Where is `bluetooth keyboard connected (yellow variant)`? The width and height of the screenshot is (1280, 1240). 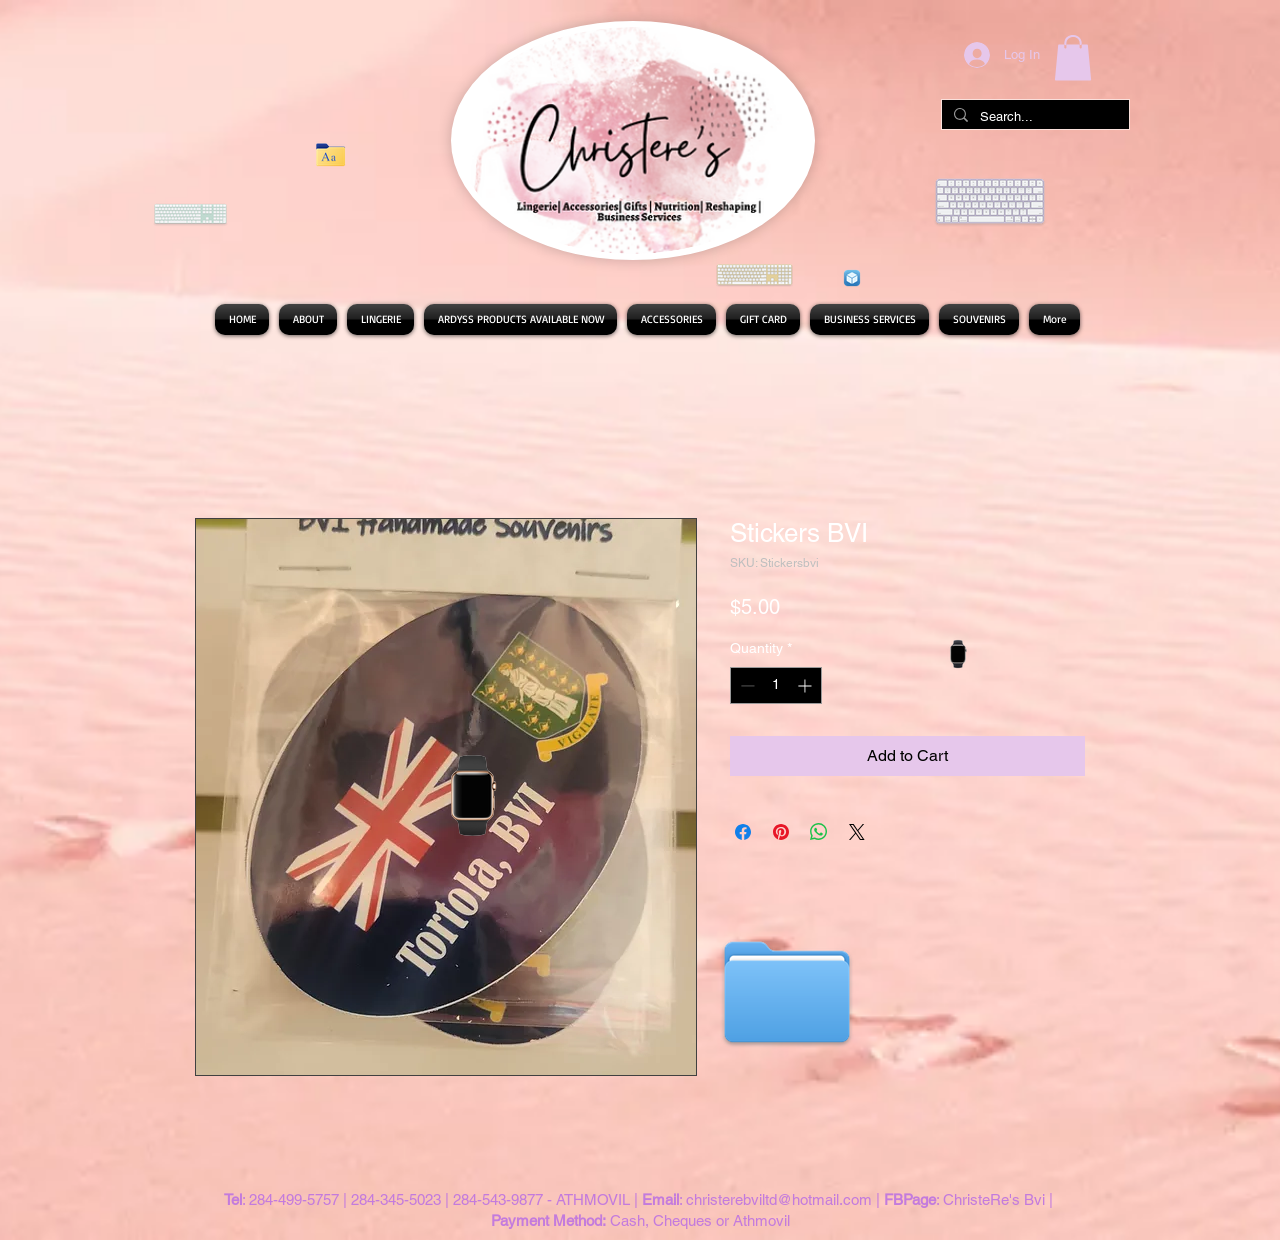 bluetooth keyboard connected (yellow variant) is located at coordinates (754, 274).